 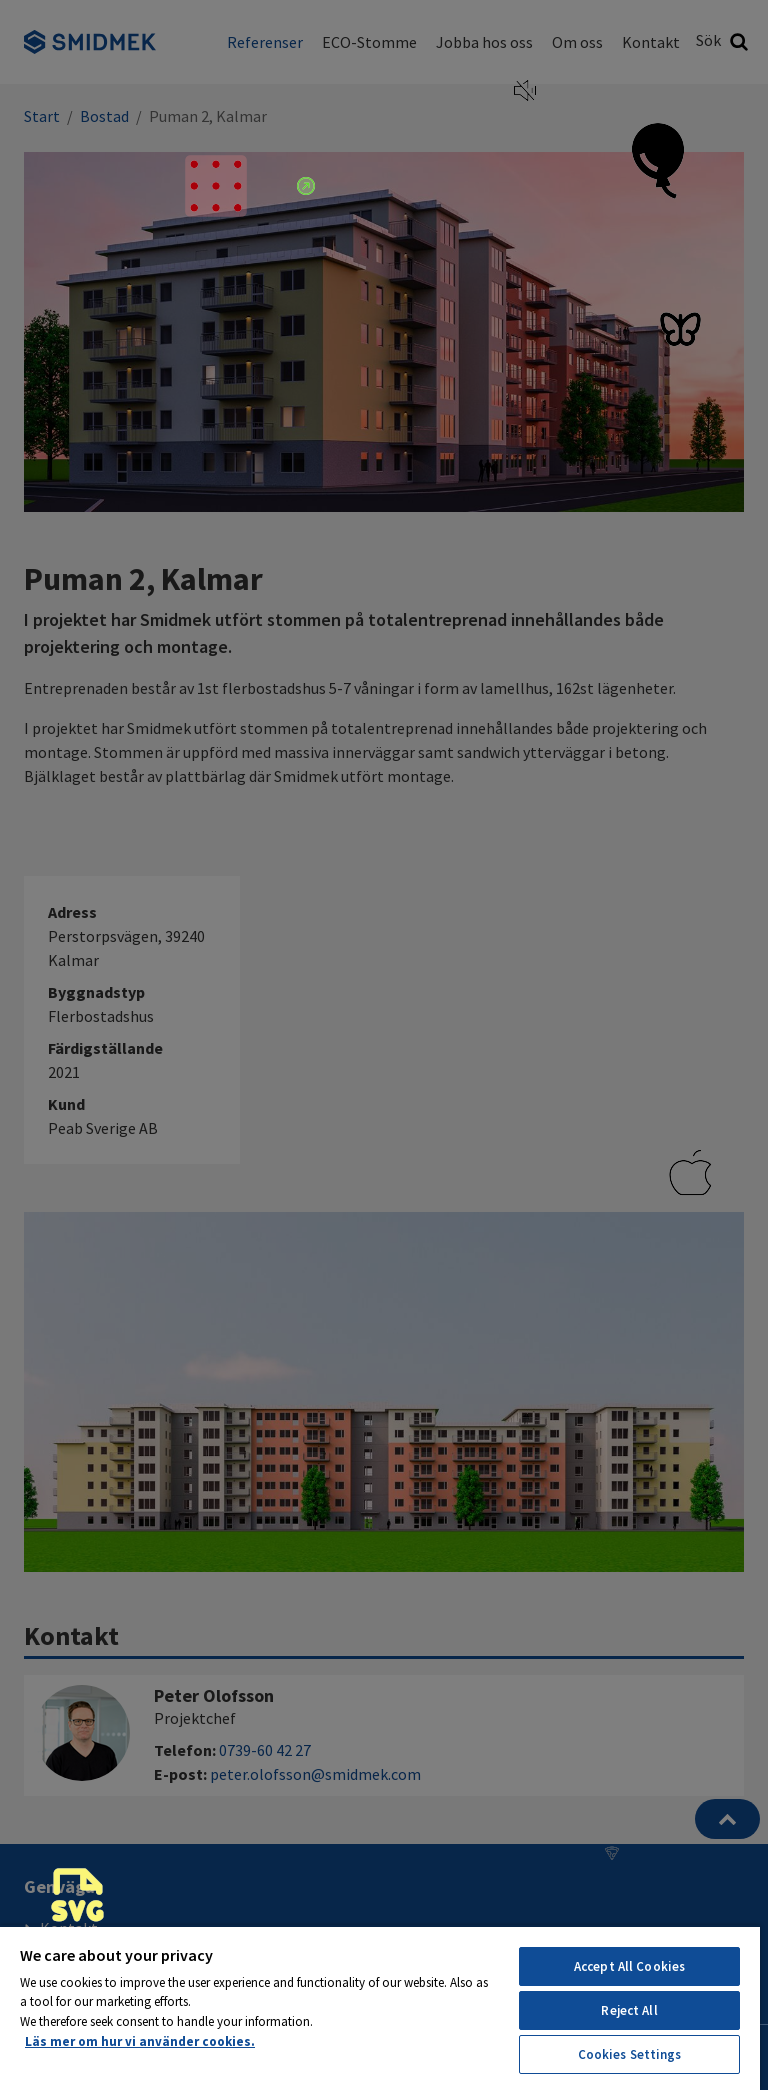 What do you see at coordinates (692, 1176) in the screenshot?
I see `indicates Apple device or iOS compatibility` at bounding box center [692, 1176].